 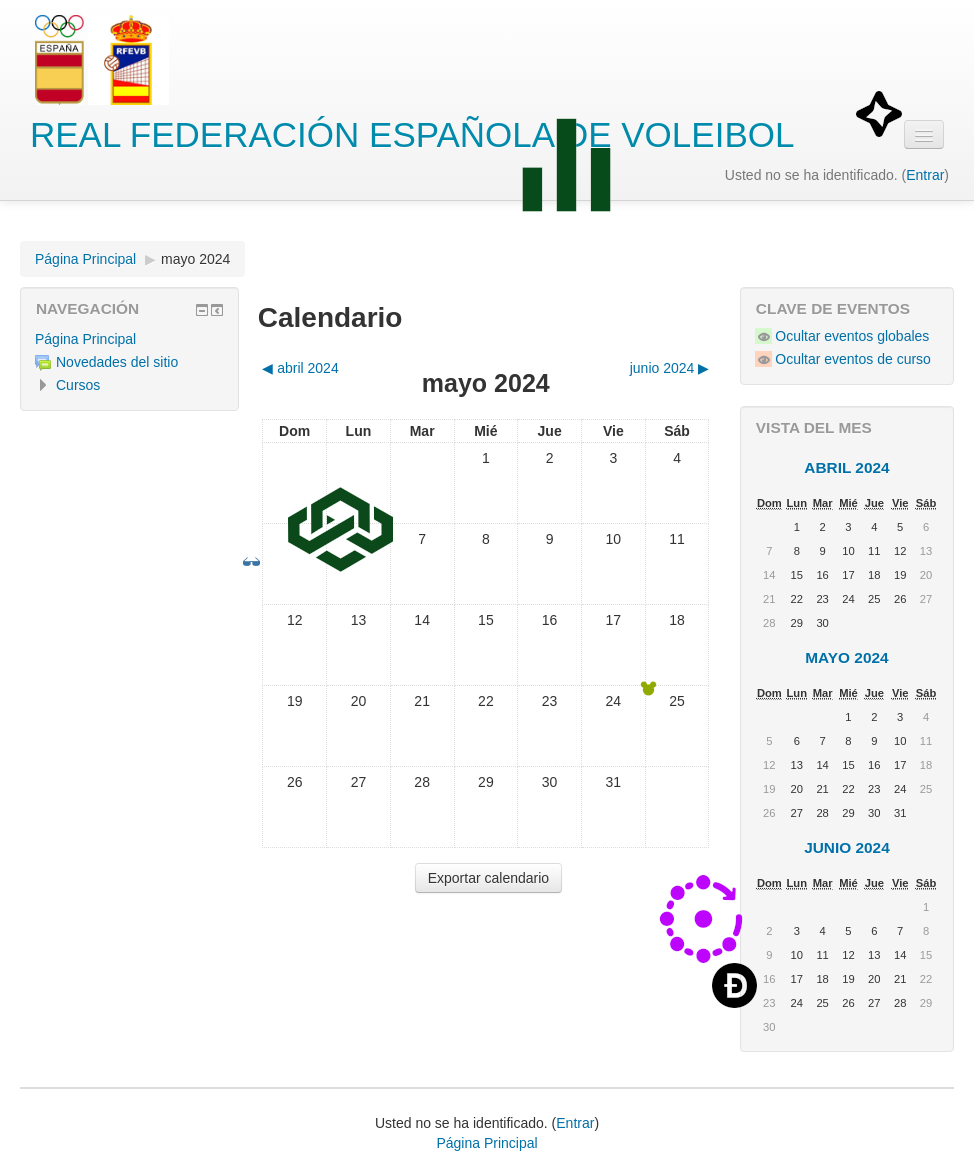 I want to click on open the fing network scanner app, so click(x=701, y=919).